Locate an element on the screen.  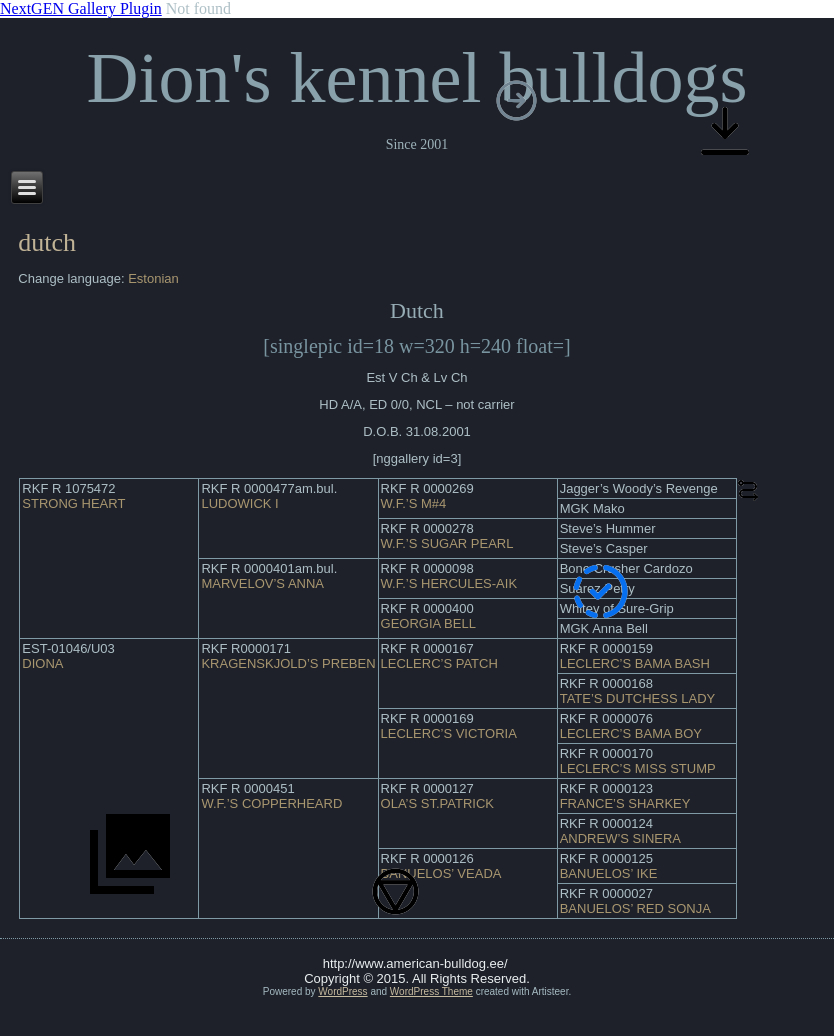
download file to device is located at coordinates (725, 131).